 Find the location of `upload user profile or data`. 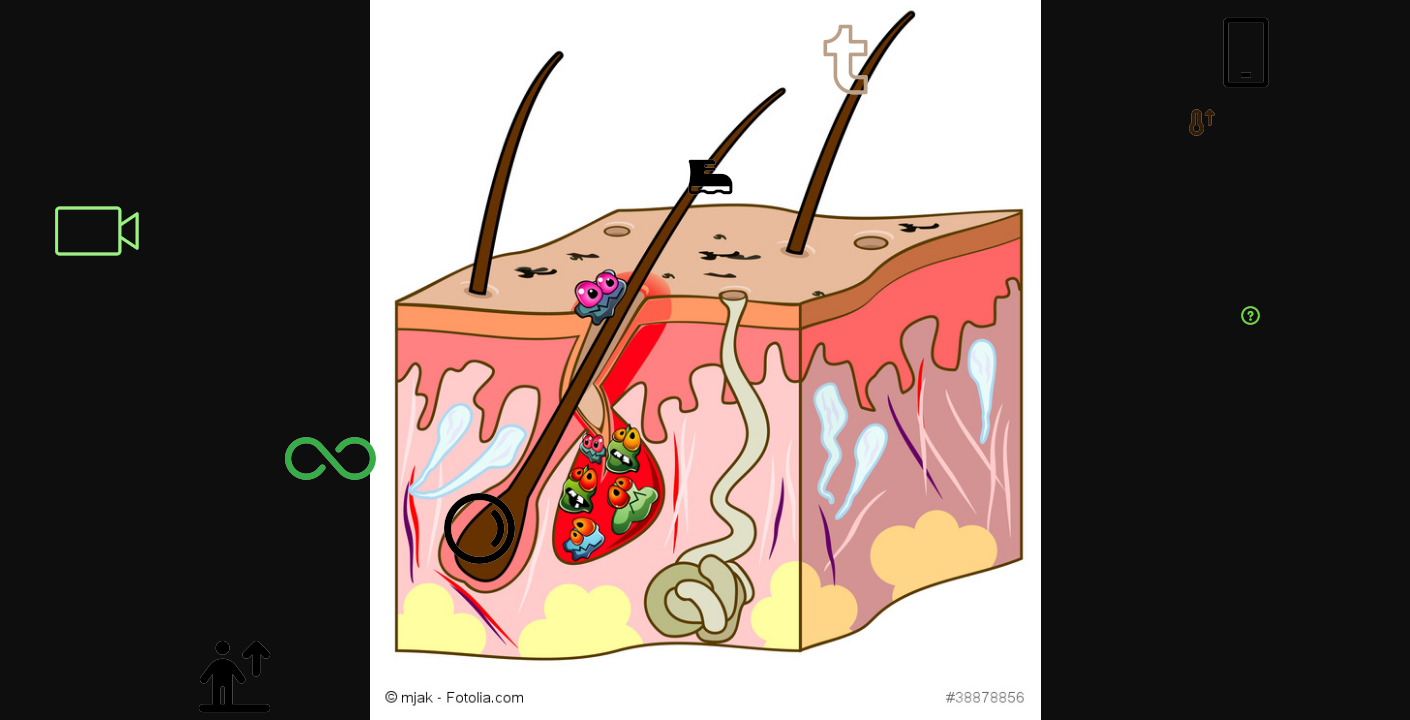

upload user profile or data is located at coordinates (234, 676).